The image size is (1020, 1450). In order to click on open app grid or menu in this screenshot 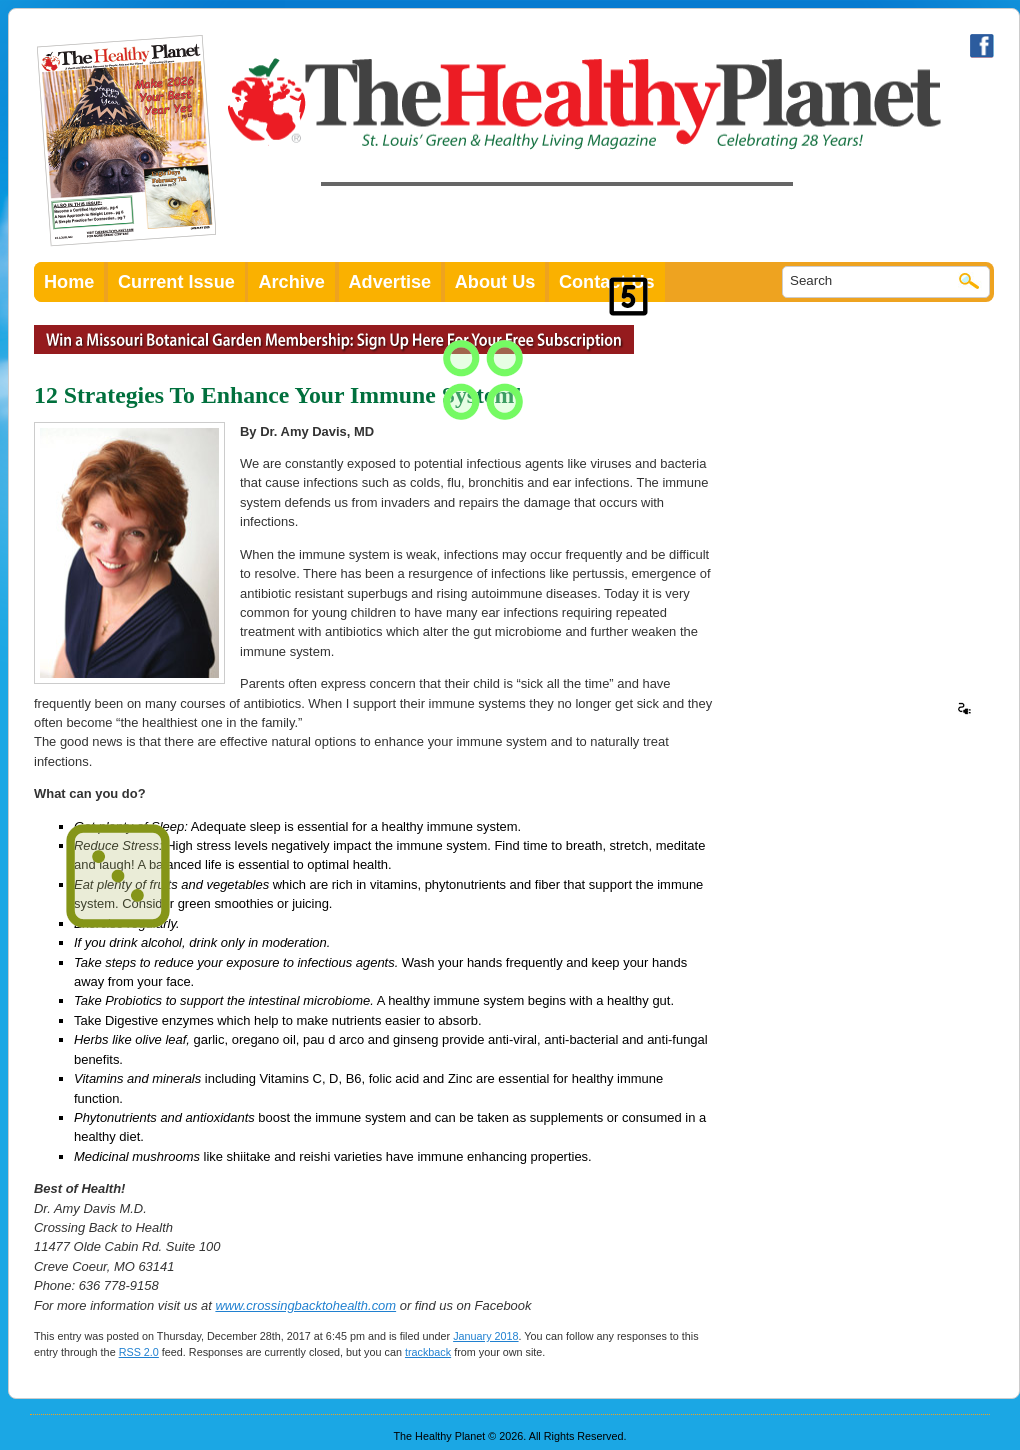, I will do `click(483, 380)`.